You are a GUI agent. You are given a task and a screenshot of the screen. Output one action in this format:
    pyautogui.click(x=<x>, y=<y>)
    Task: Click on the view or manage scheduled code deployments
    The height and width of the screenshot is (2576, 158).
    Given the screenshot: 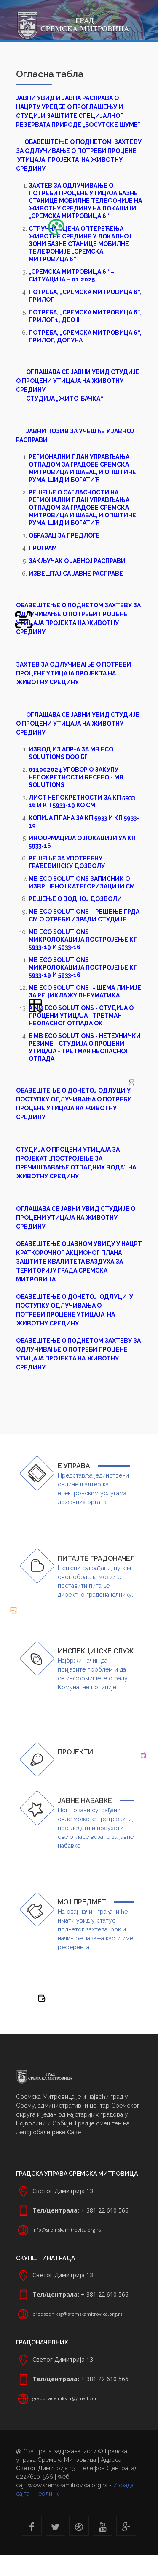 What is the action you would take?
    pyautogui.click(x=143, y=1755)
    